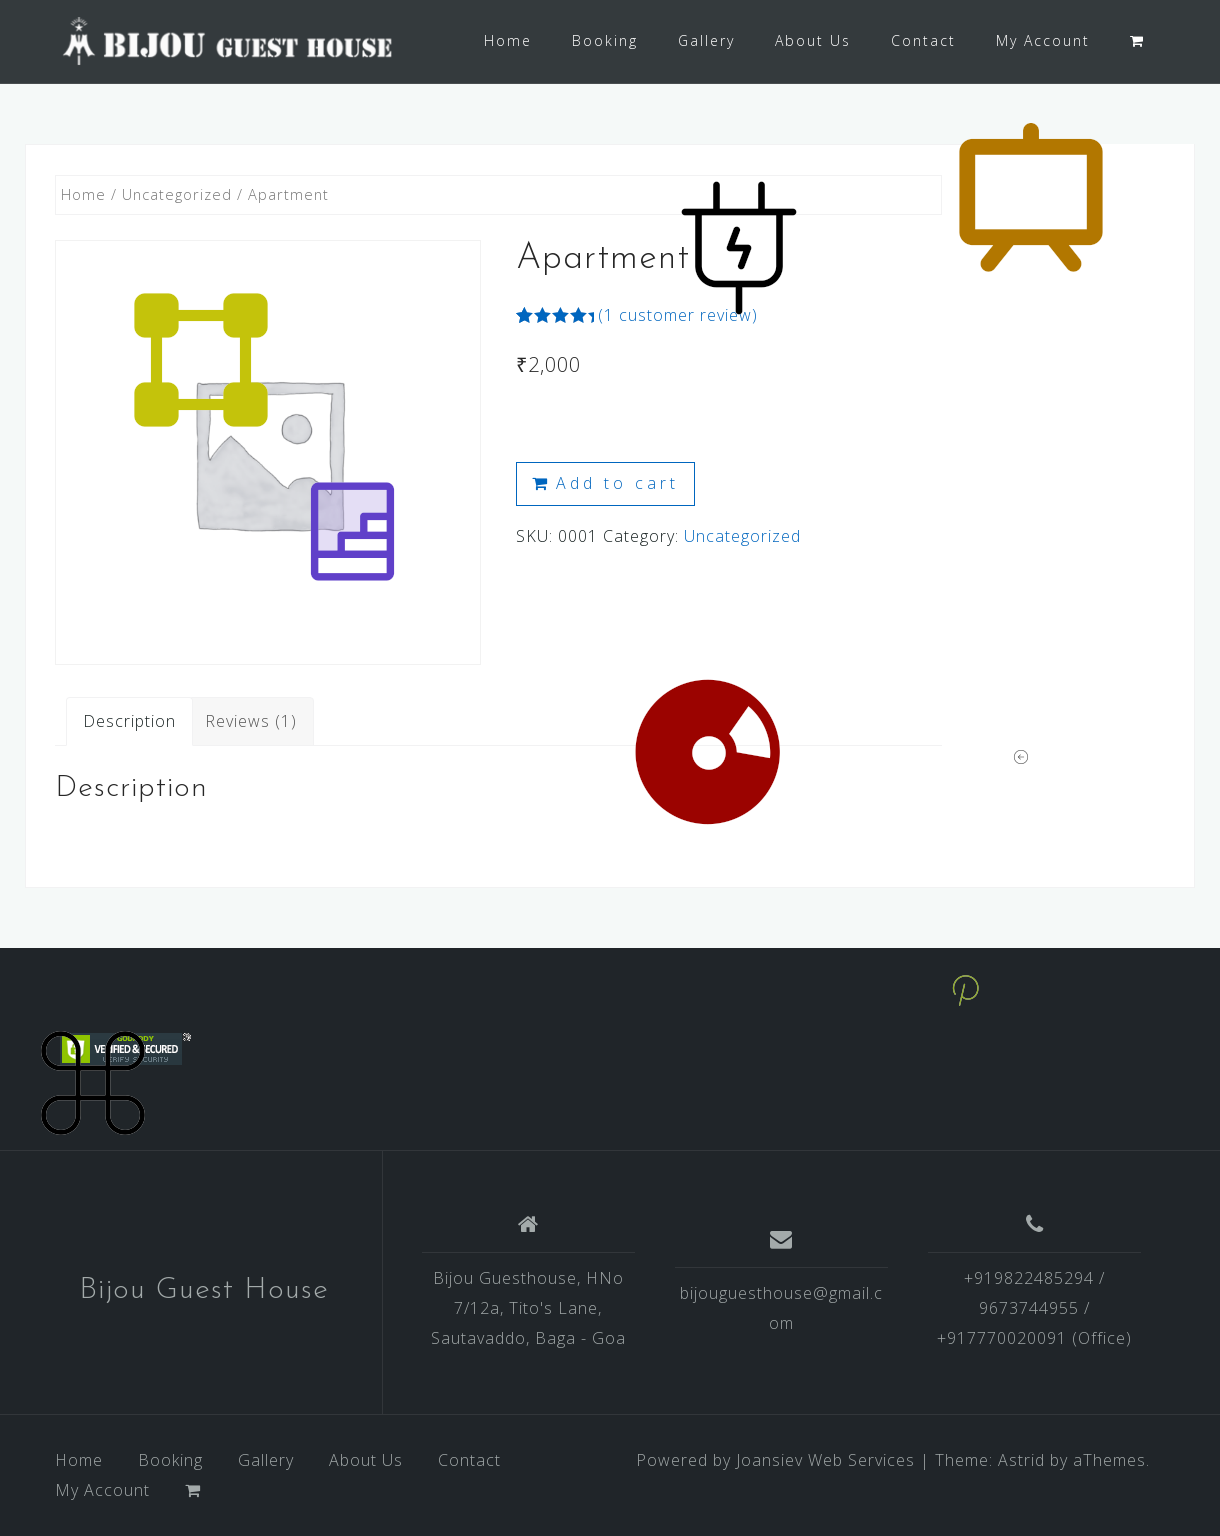  What do you see at coordinates (201, 360) in the screenshot?
I see `select or resize an object` at bounding box center [201, 360].